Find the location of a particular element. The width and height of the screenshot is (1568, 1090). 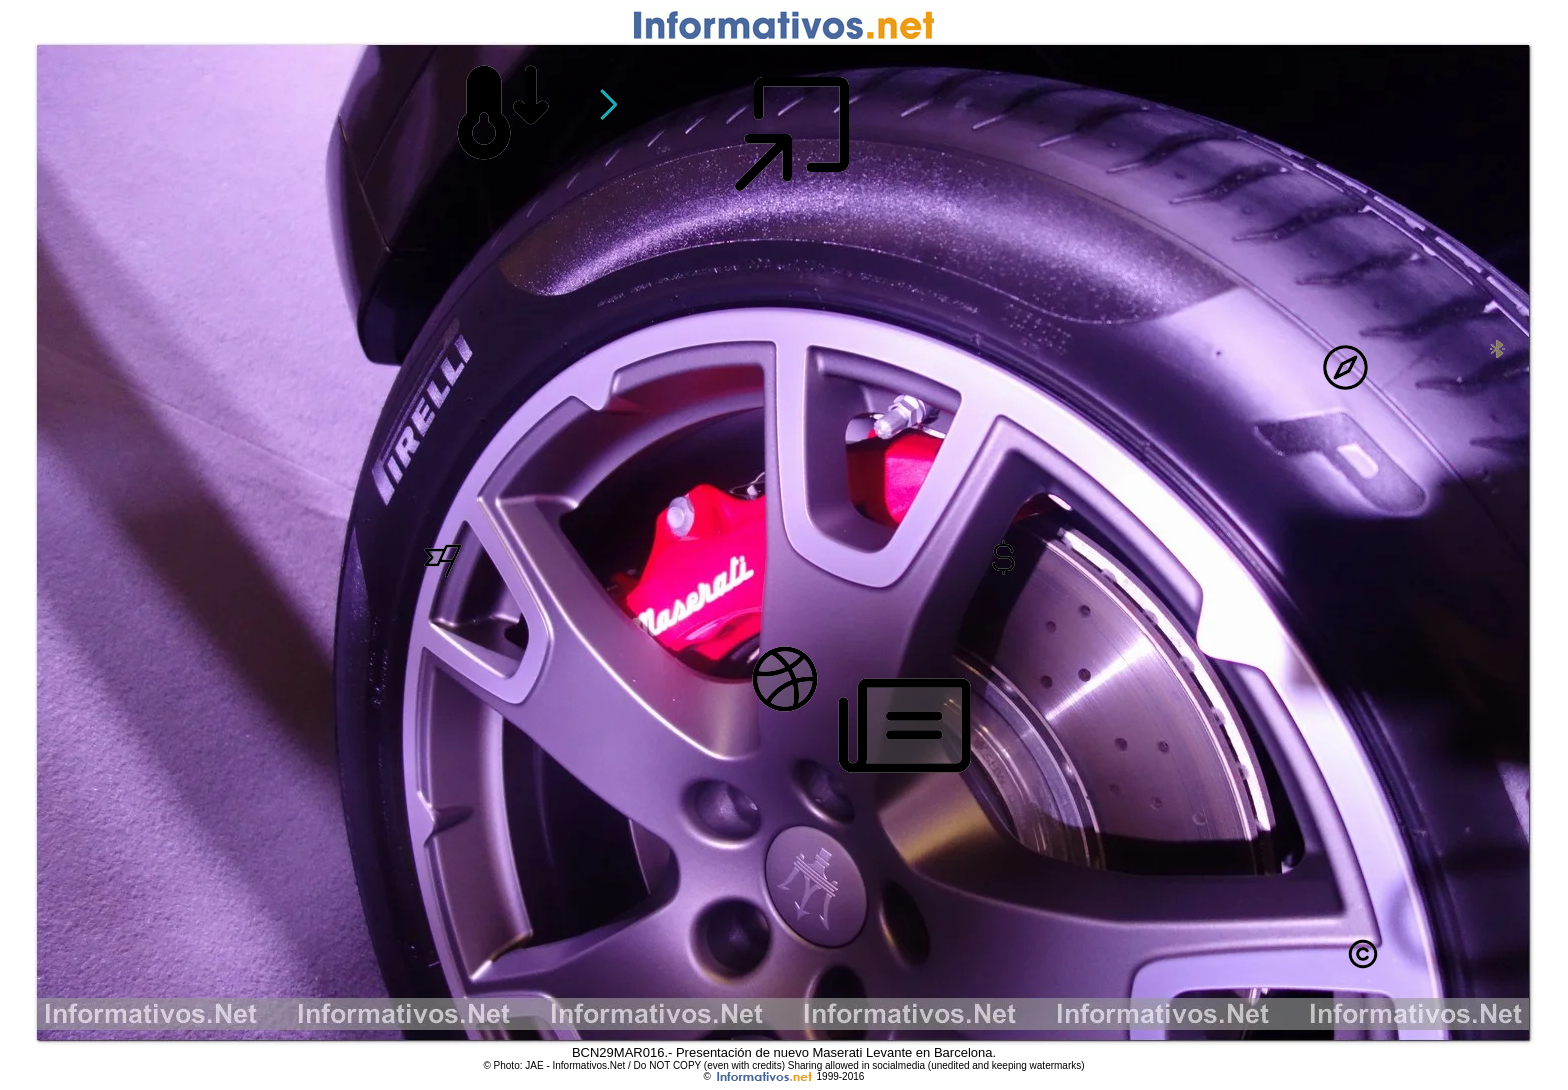

access navigation or directions is located at coordinates (1345, 367).